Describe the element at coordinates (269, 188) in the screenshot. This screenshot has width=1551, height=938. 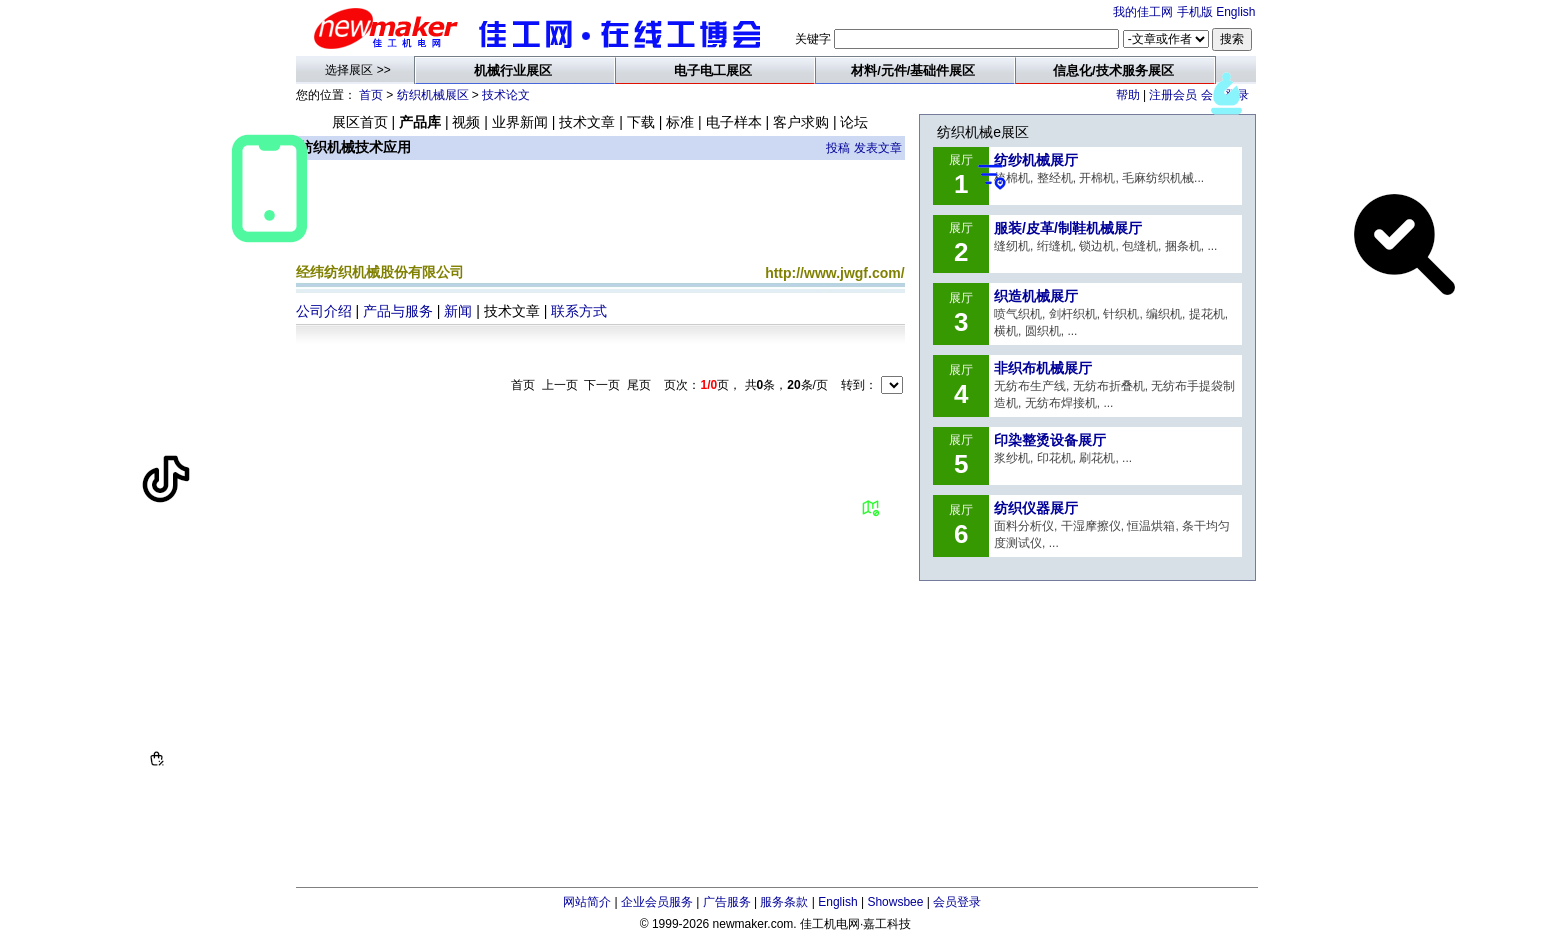
I see `switch to mobile view` at that location.